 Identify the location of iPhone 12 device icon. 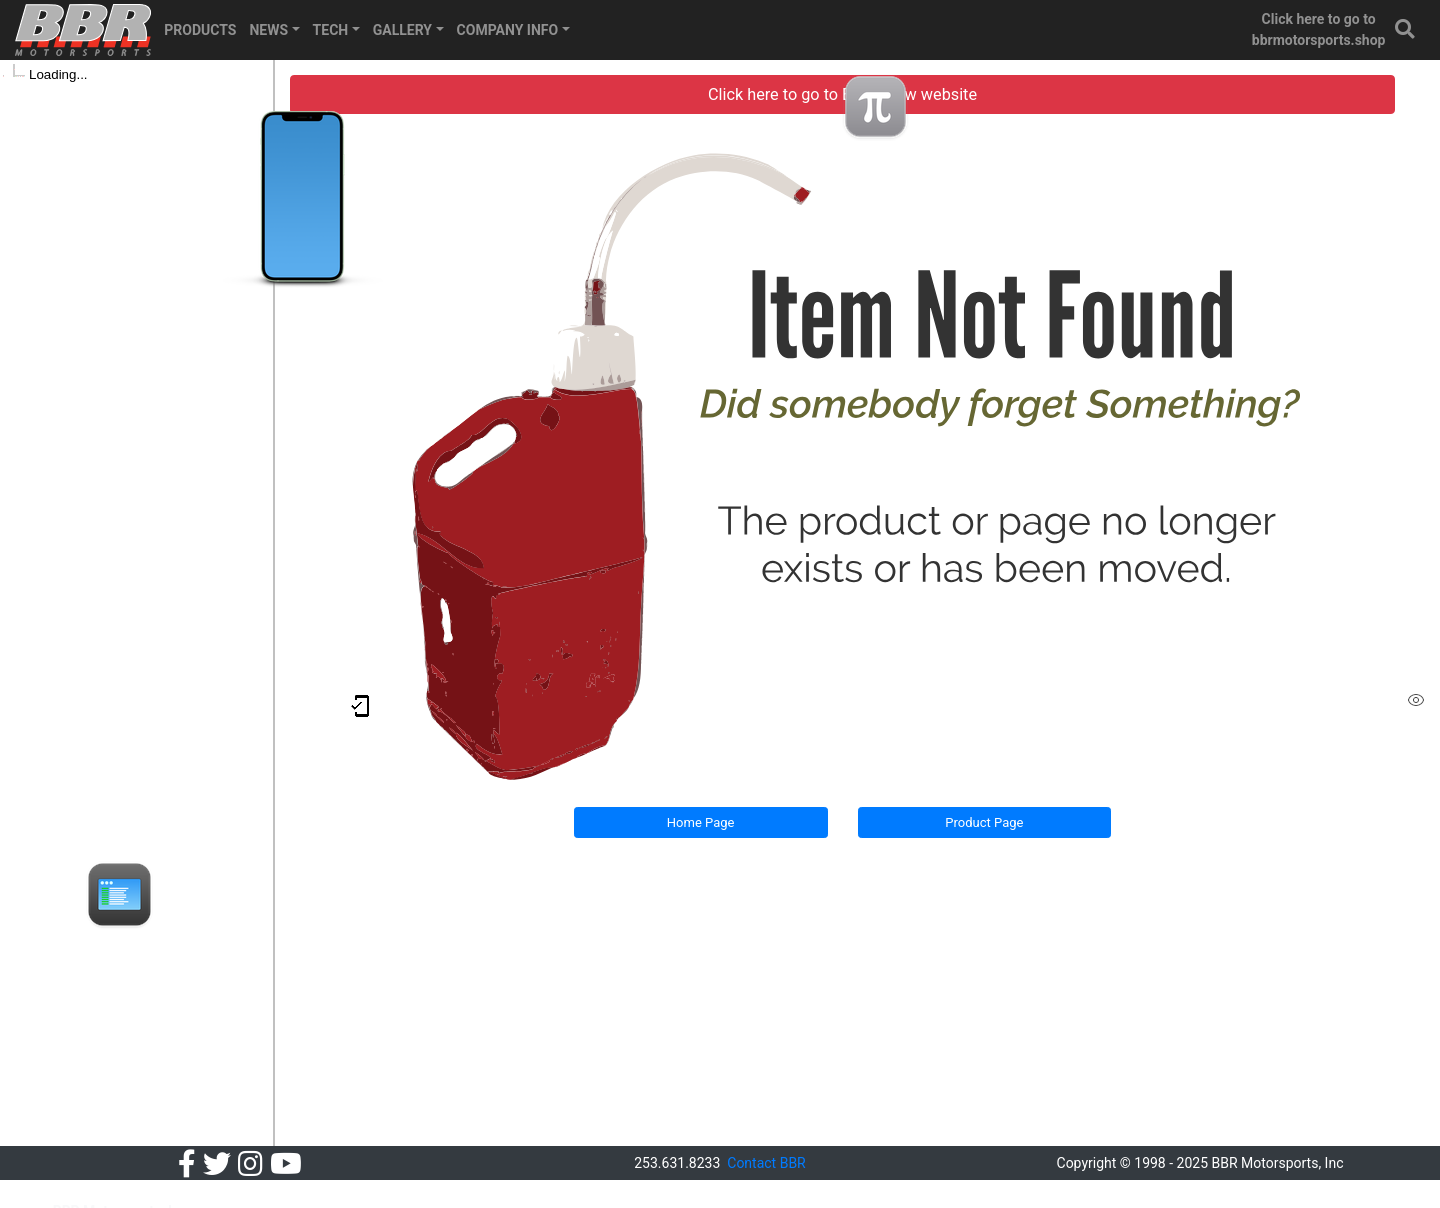
(302, 199).